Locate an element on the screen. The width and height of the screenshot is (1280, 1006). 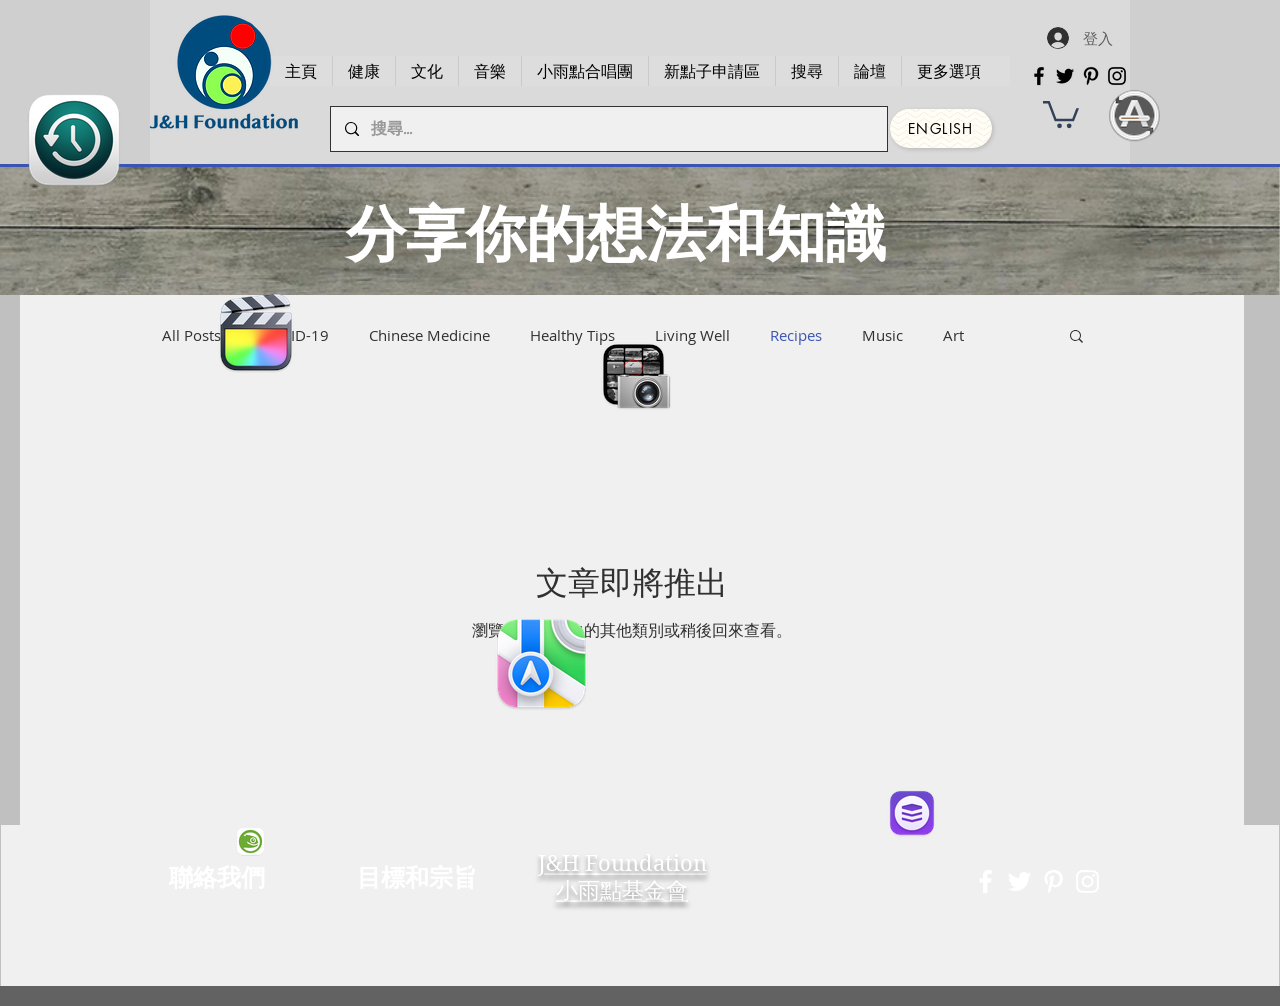
open stack app for organizing files or content is located at coordinates (912, 813).